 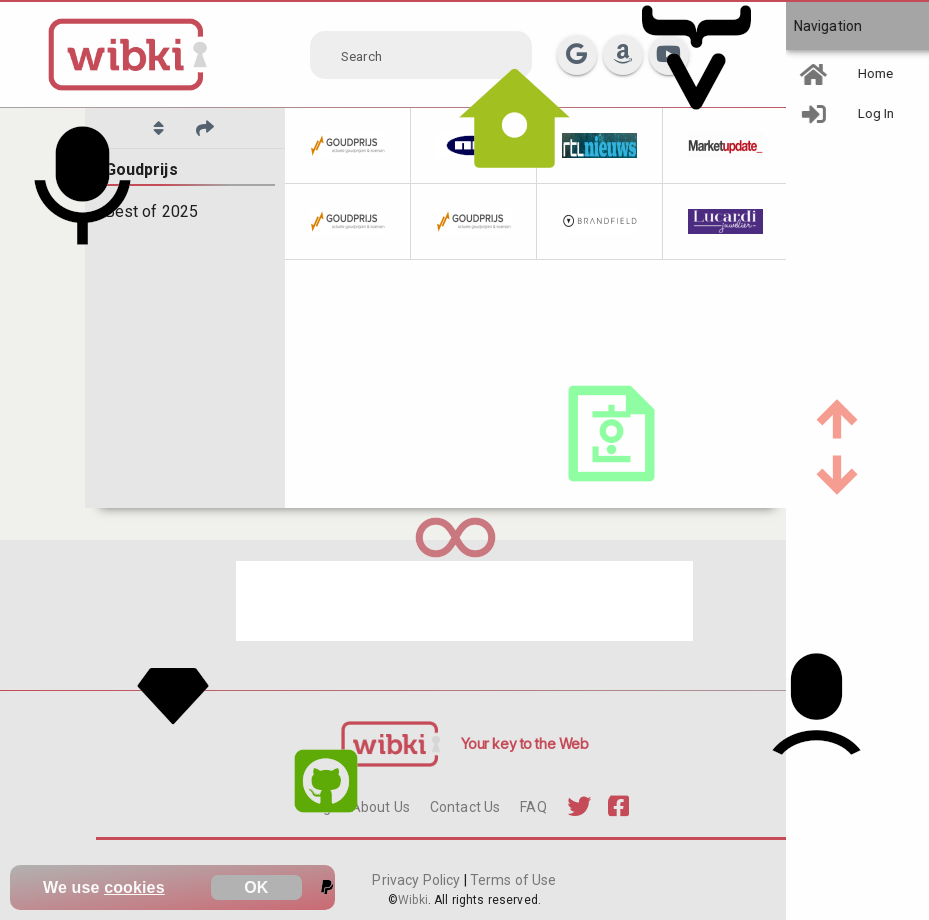 I want to click on vaadin framework branding logo, so click(x=696, y=57).